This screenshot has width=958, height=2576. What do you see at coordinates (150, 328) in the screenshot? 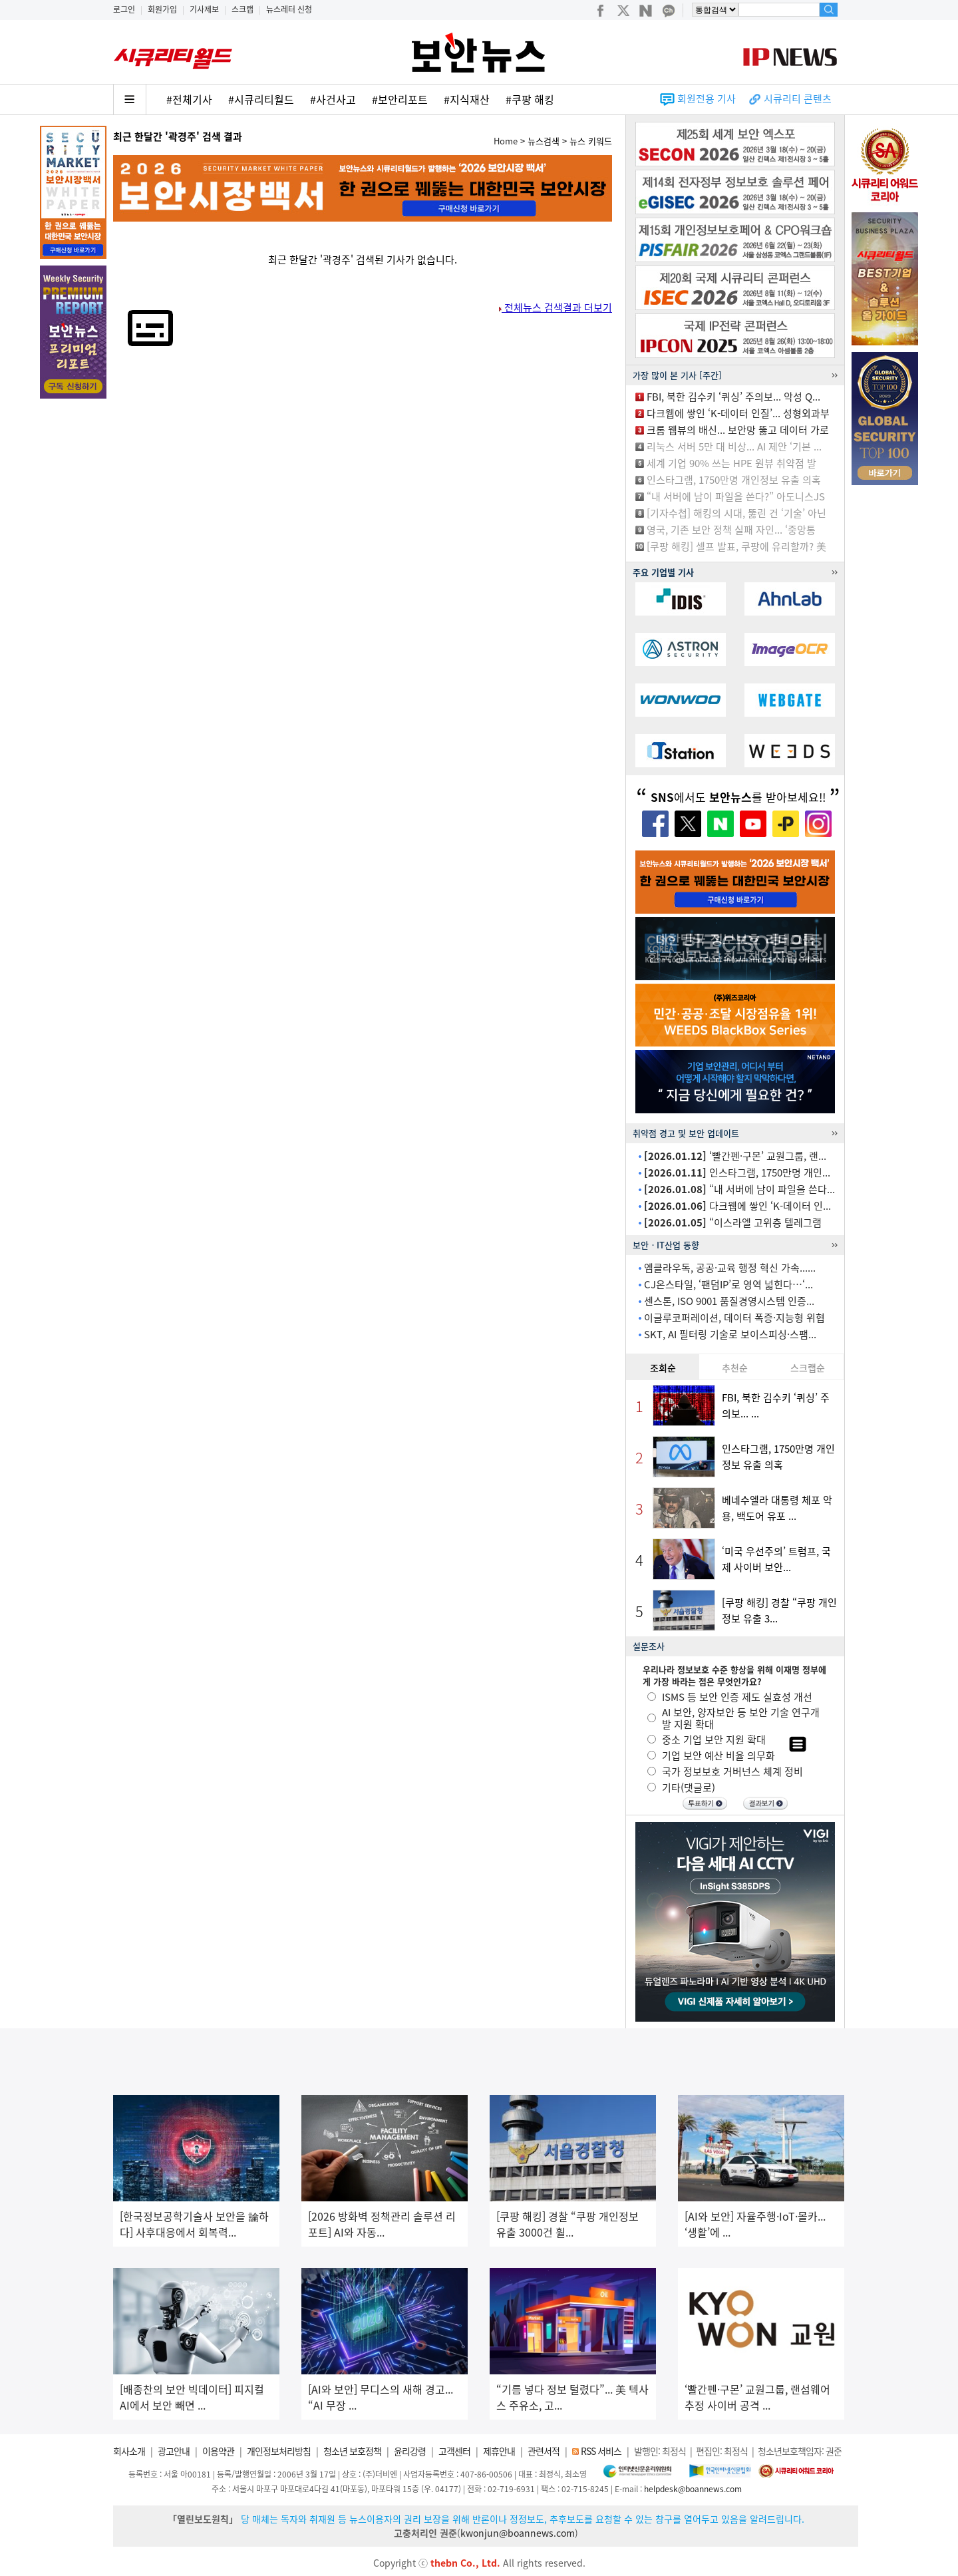
I see `enable subtitles or closed captions` at bounding box center [150, 328].